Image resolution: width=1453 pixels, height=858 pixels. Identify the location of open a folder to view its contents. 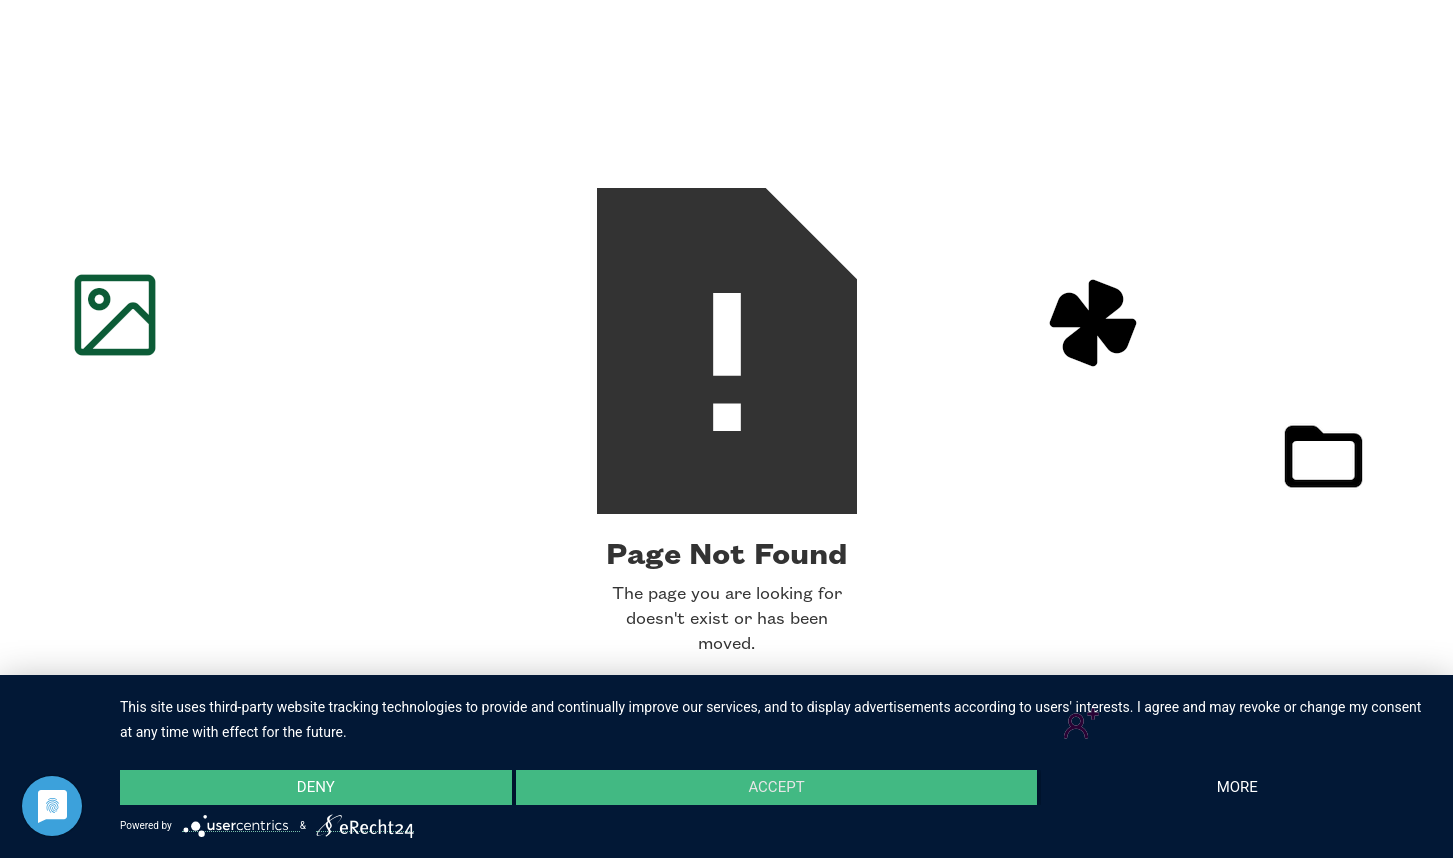
(1323, 456).